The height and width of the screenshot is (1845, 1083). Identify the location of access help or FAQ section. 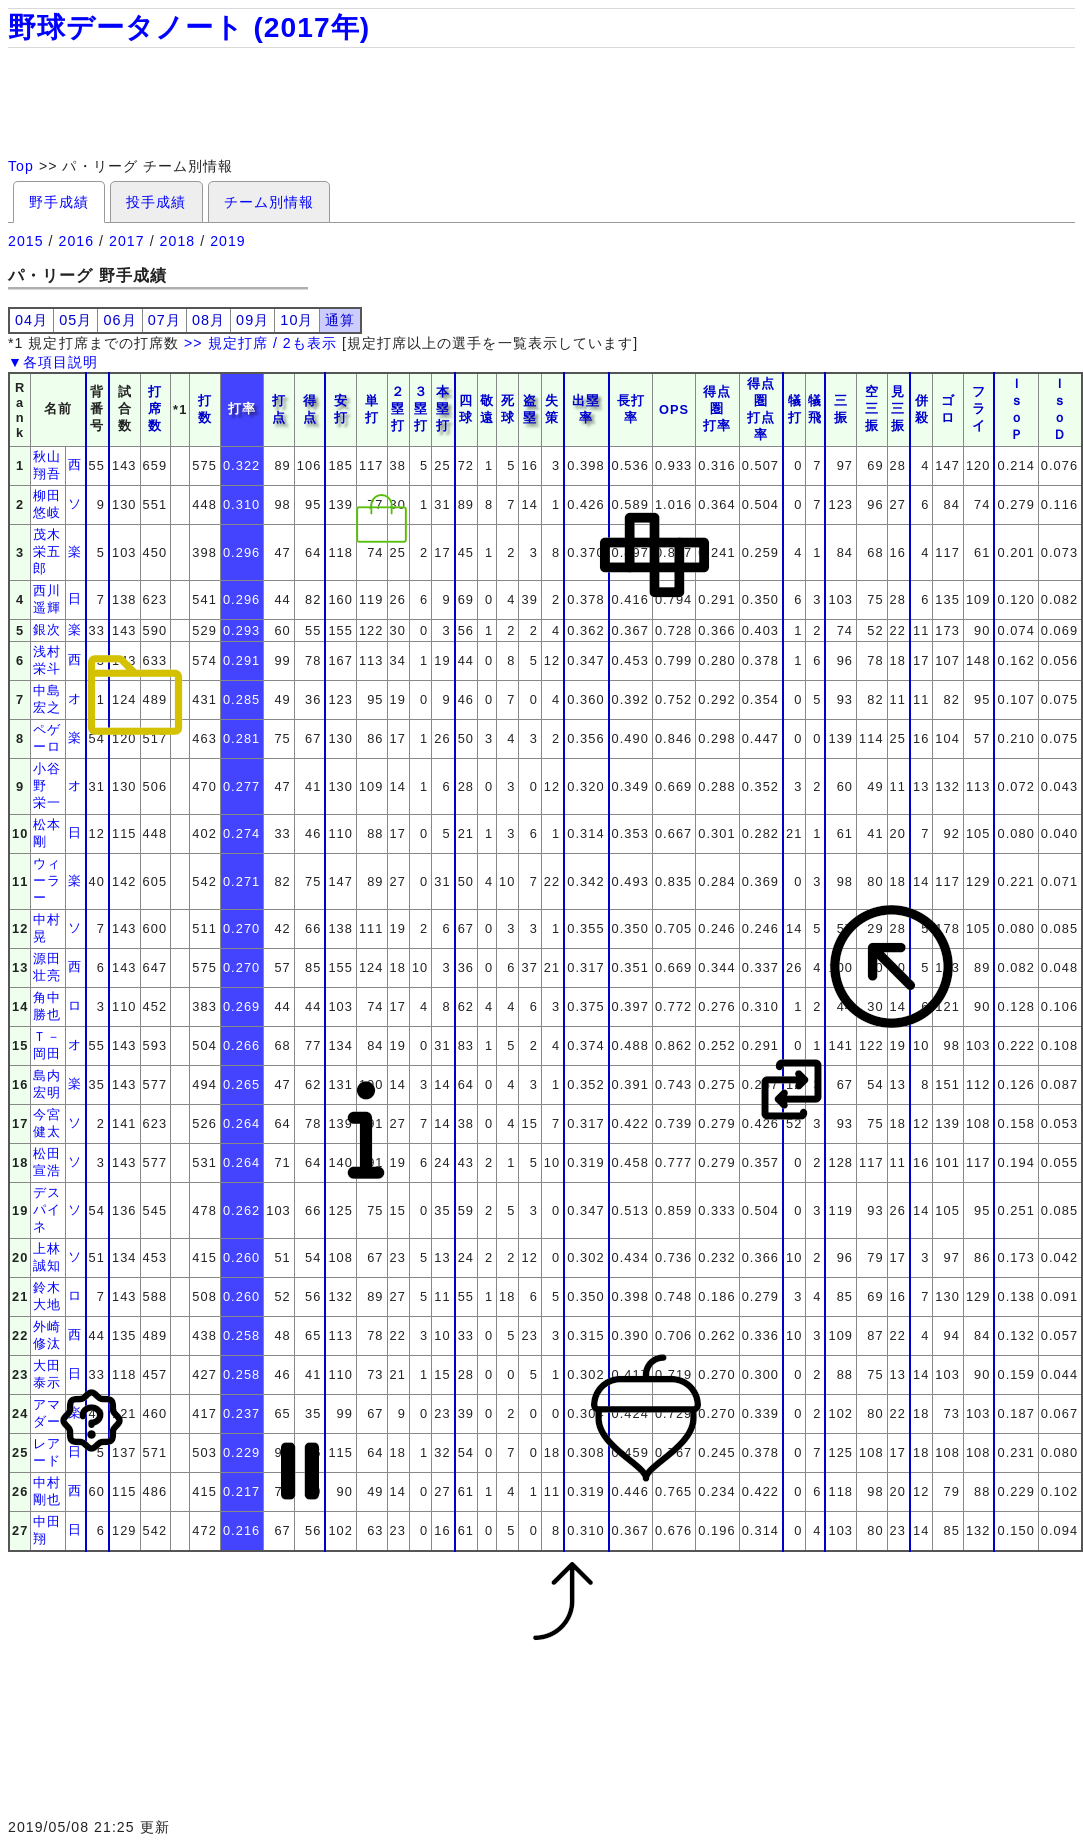
(91, 1420).